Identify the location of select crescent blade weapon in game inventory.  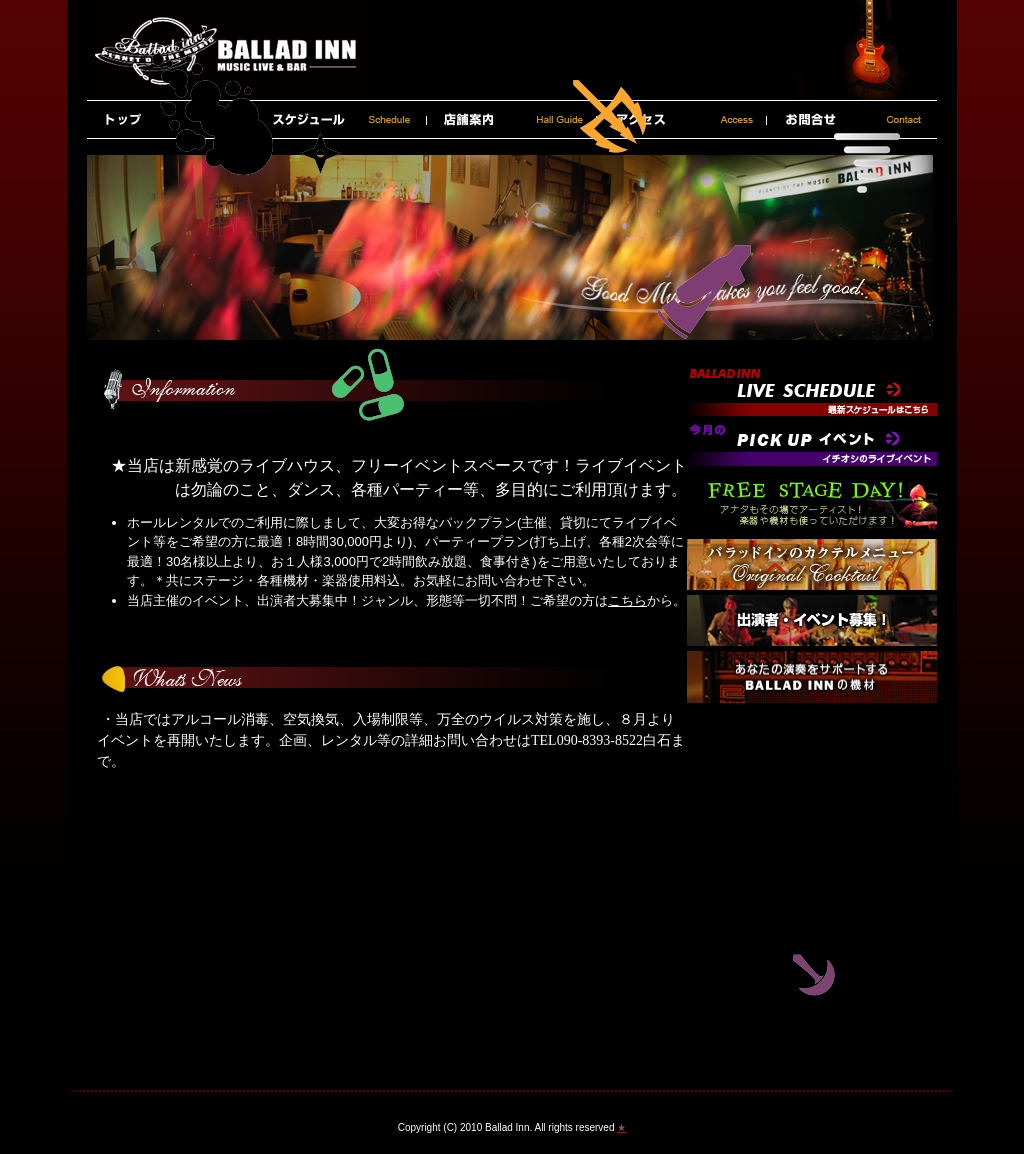
(814, 975).